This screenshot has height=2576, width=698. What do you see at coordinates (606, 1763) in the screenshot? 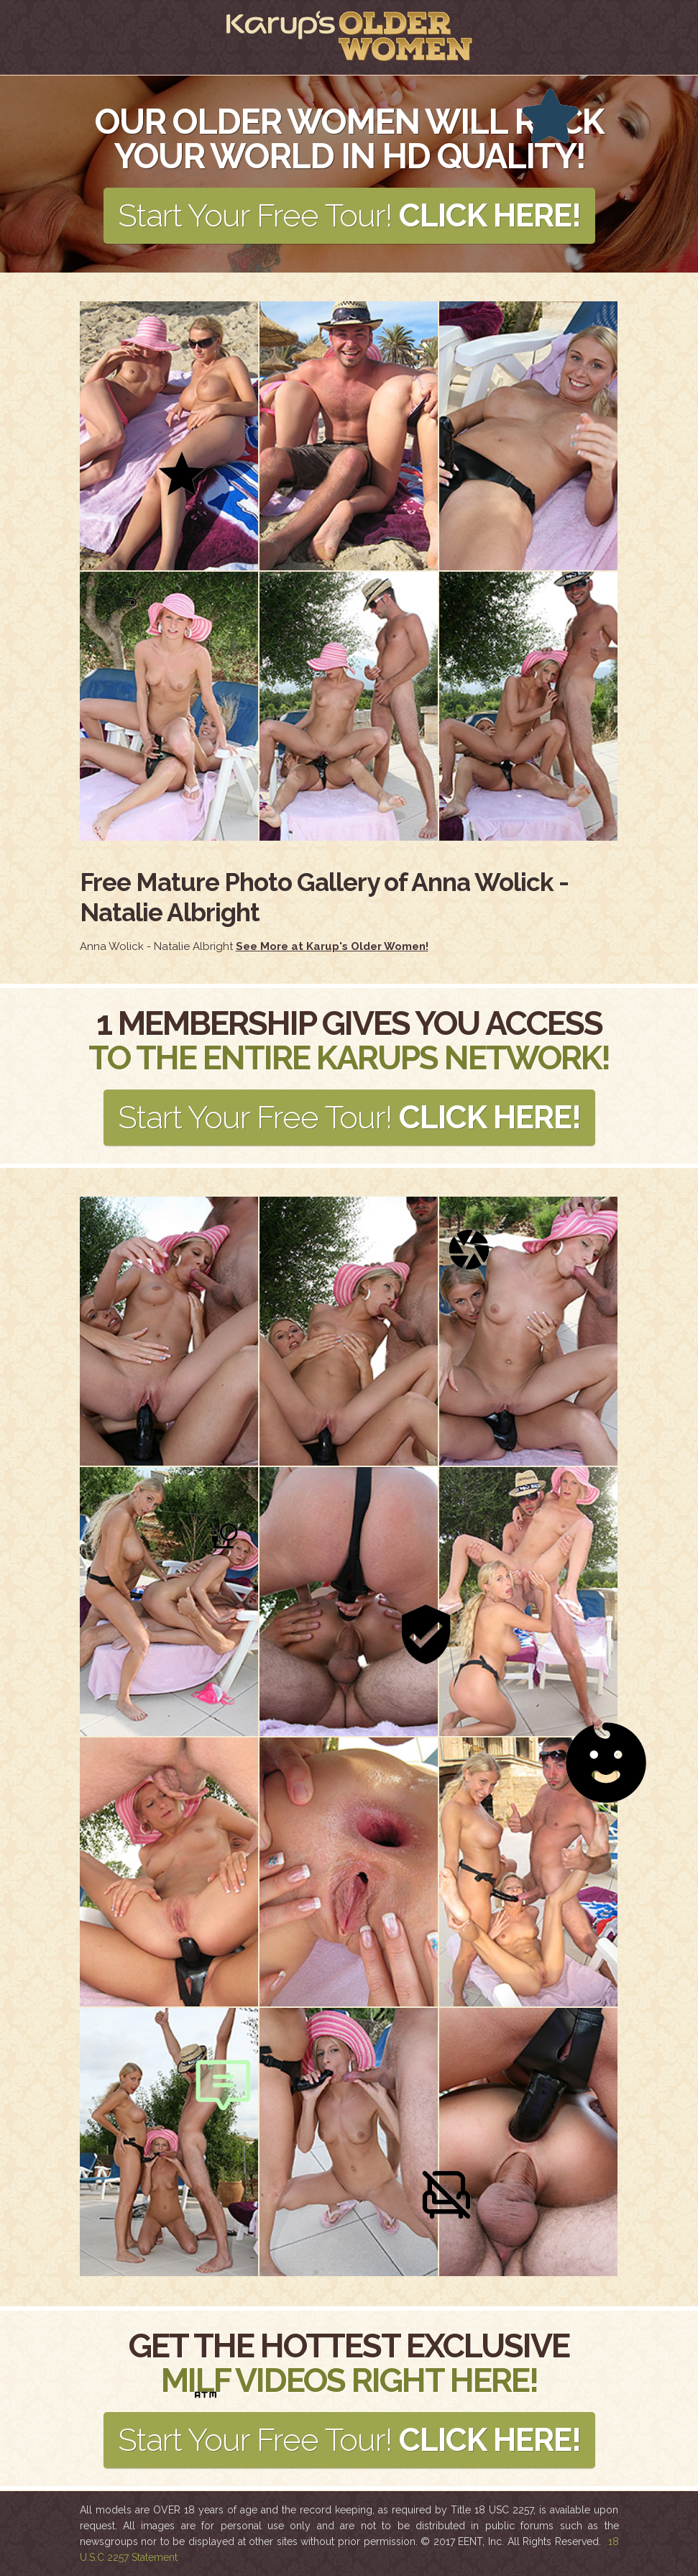
I see `switch to kids mode or child-friendly content` at bounding box center [606, 1763].